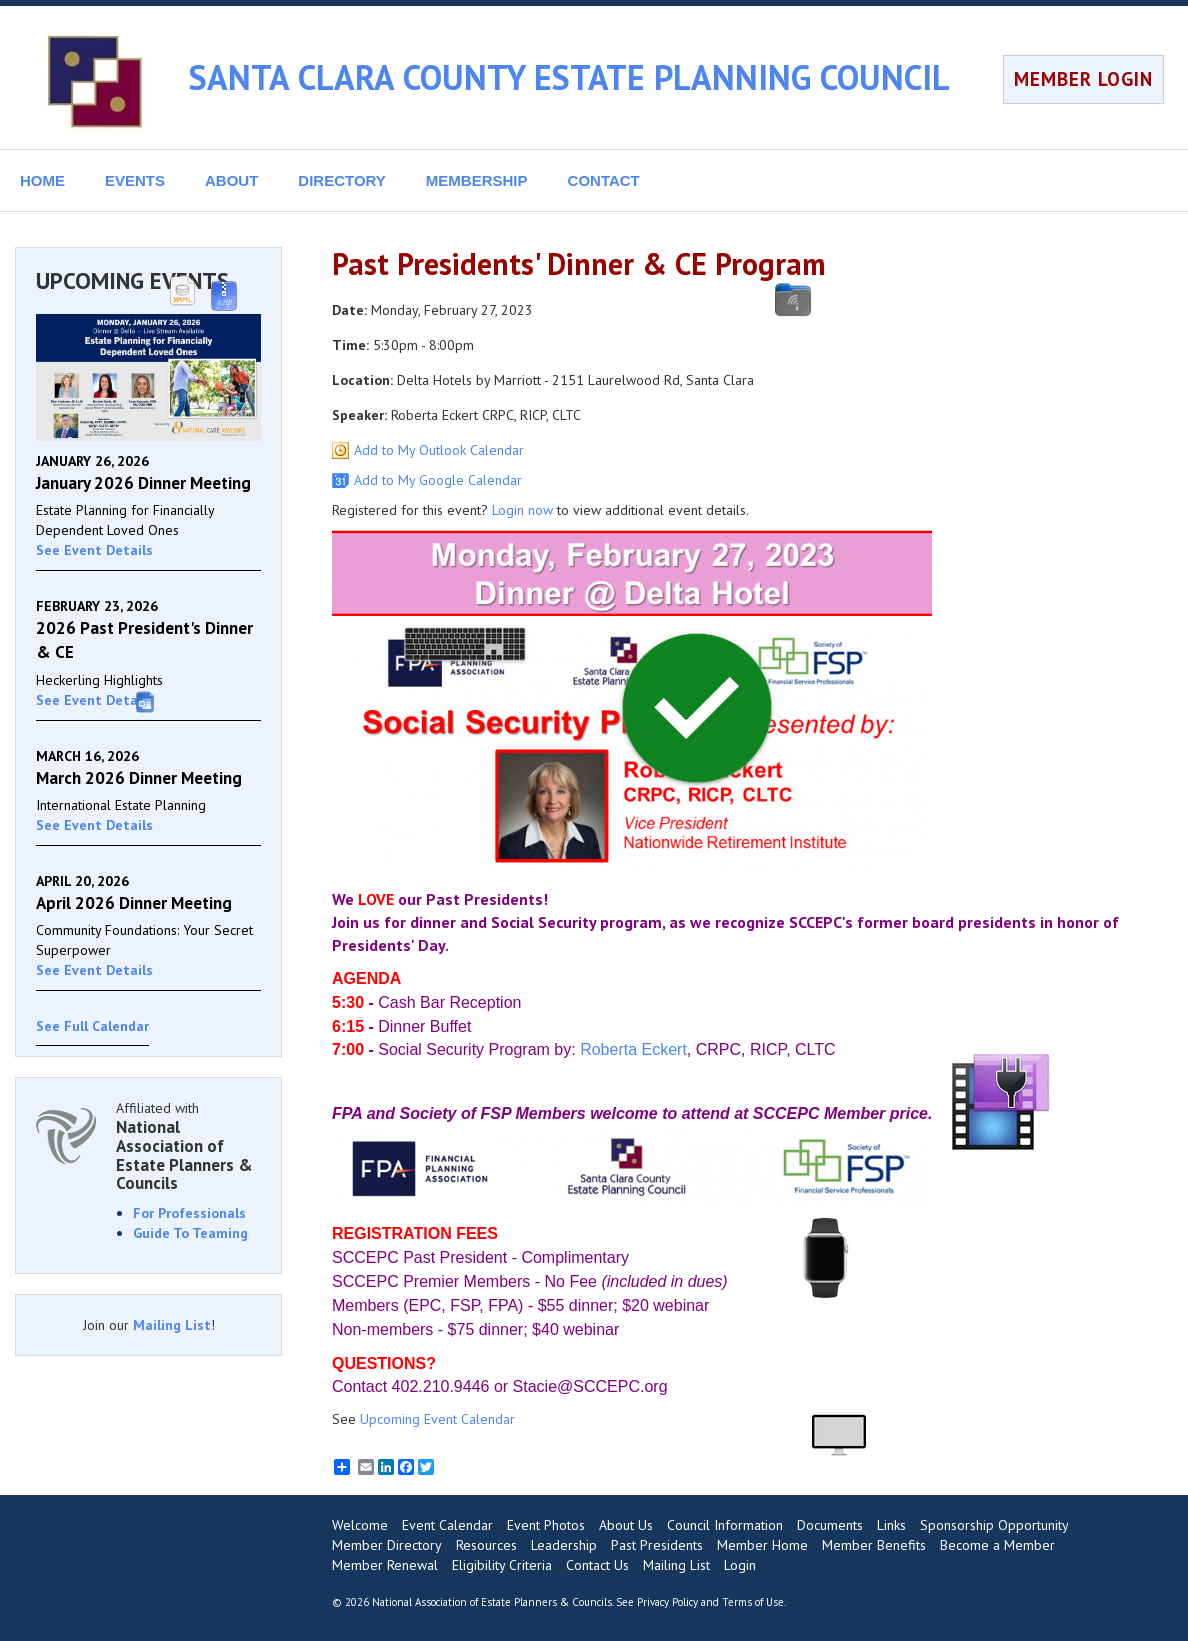 This screenshot has height=1641, width=1188. What do you see at coordinates (839, 1435) in the screenshot?
I see `access display or monitor settings` at bounding box center [839, 1435].